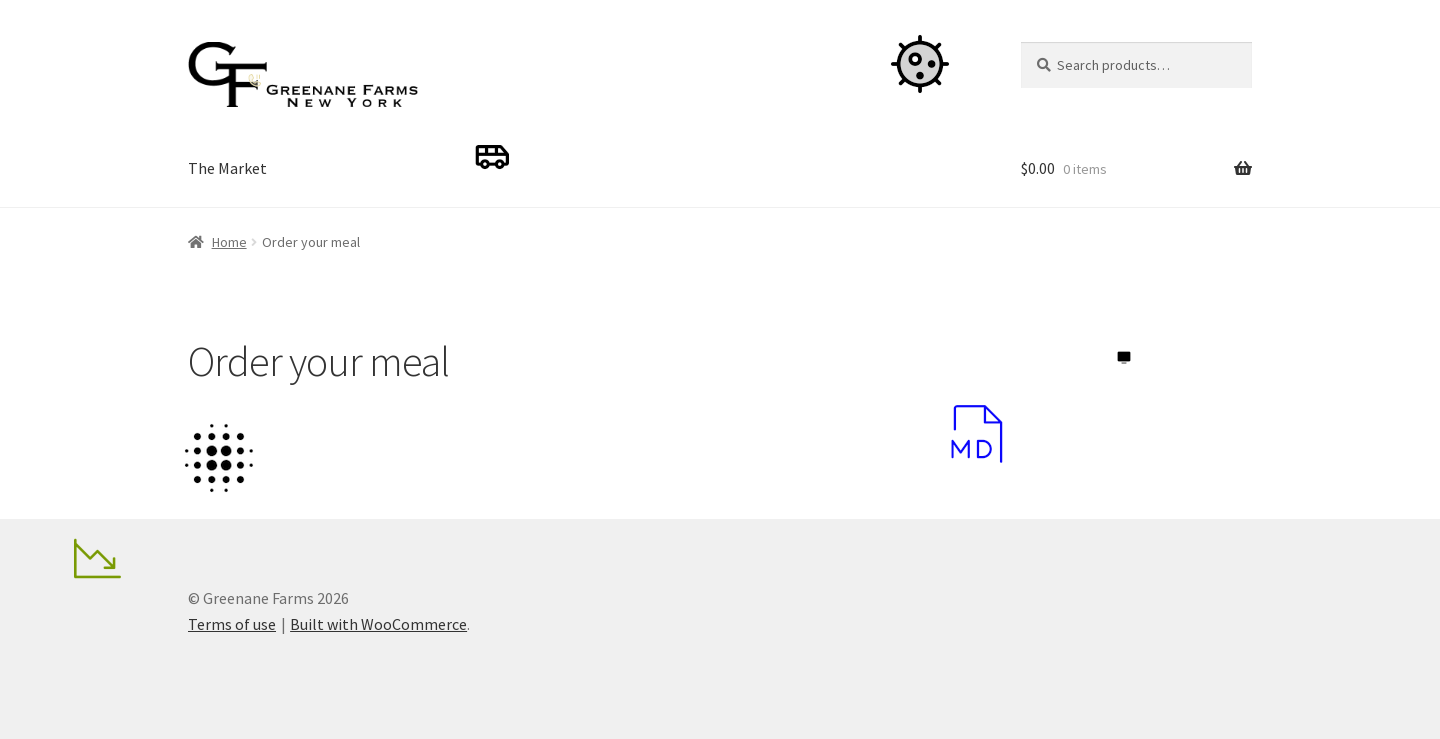 Image resolution: width=1440 pixels, height=739 pixels. I want to click on open a markdown file, so click(978, 434).